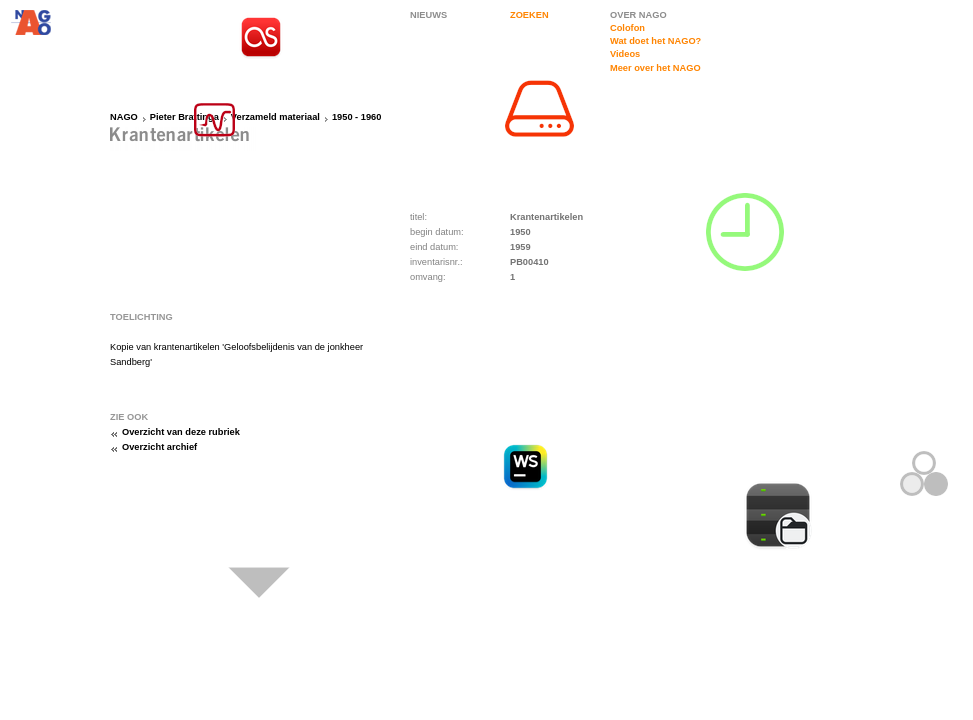  What do you see at coordinates (778, 515) in the screenshot?
I see `configure ftp server settings` at bounding box center [778, 515].